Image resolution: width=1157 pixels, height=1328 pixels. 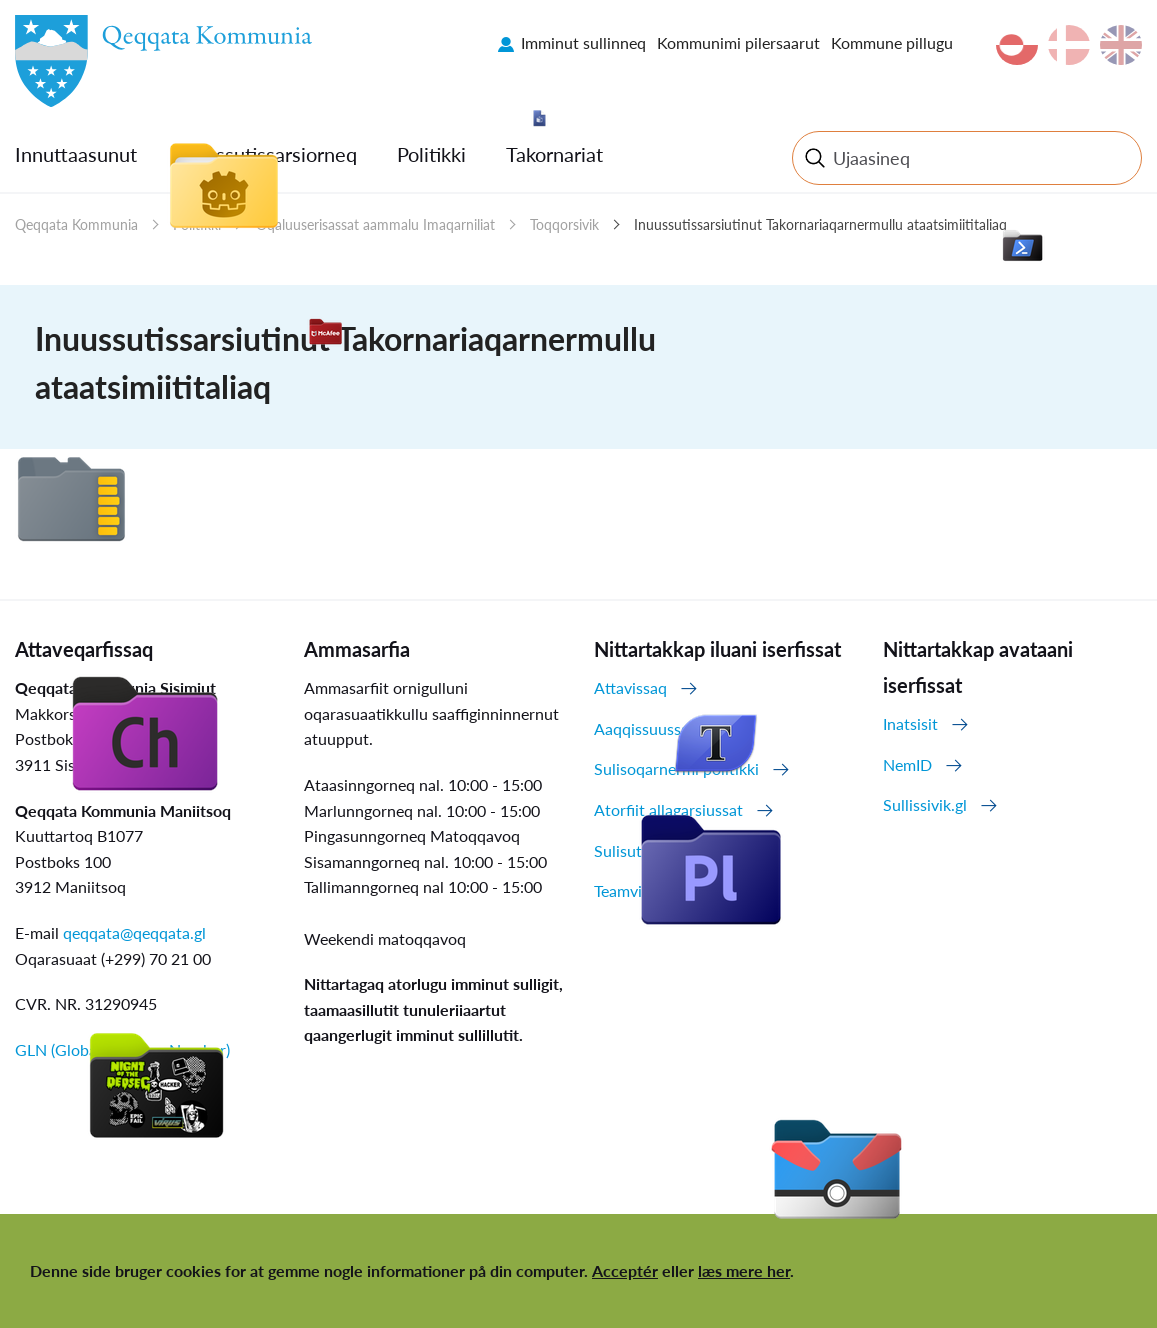 I want to click on open watch dogs 2 game files folder, so click(x=156, y=1089).